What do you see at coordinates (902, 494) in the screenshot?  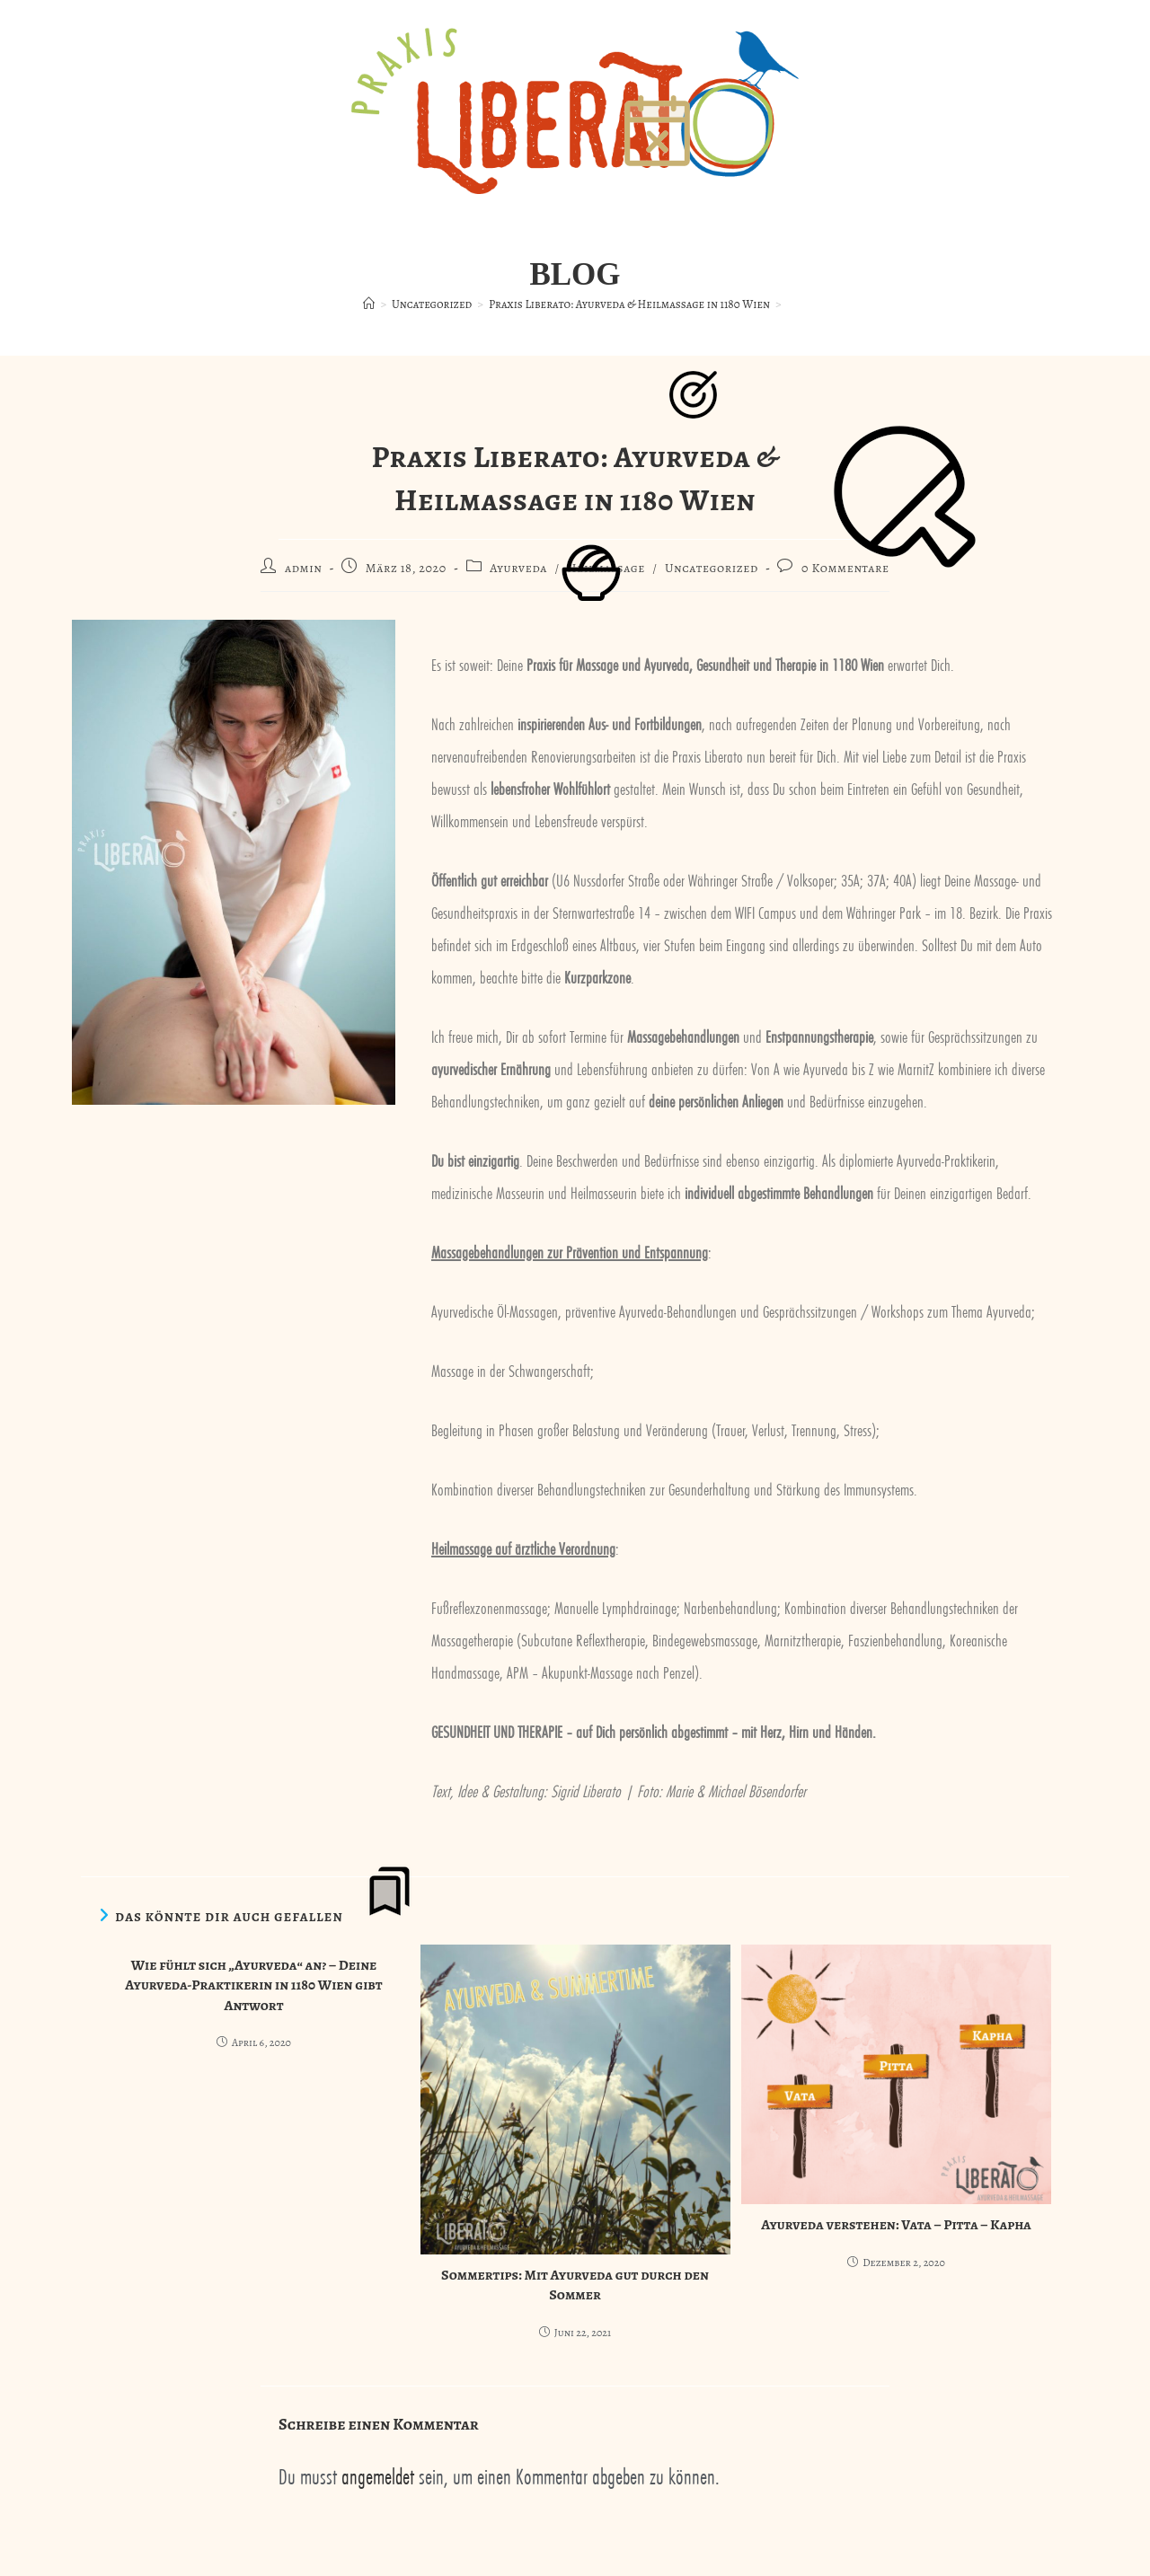 I see `access table tennis or ping pong game` at bounding box center [902, 494].